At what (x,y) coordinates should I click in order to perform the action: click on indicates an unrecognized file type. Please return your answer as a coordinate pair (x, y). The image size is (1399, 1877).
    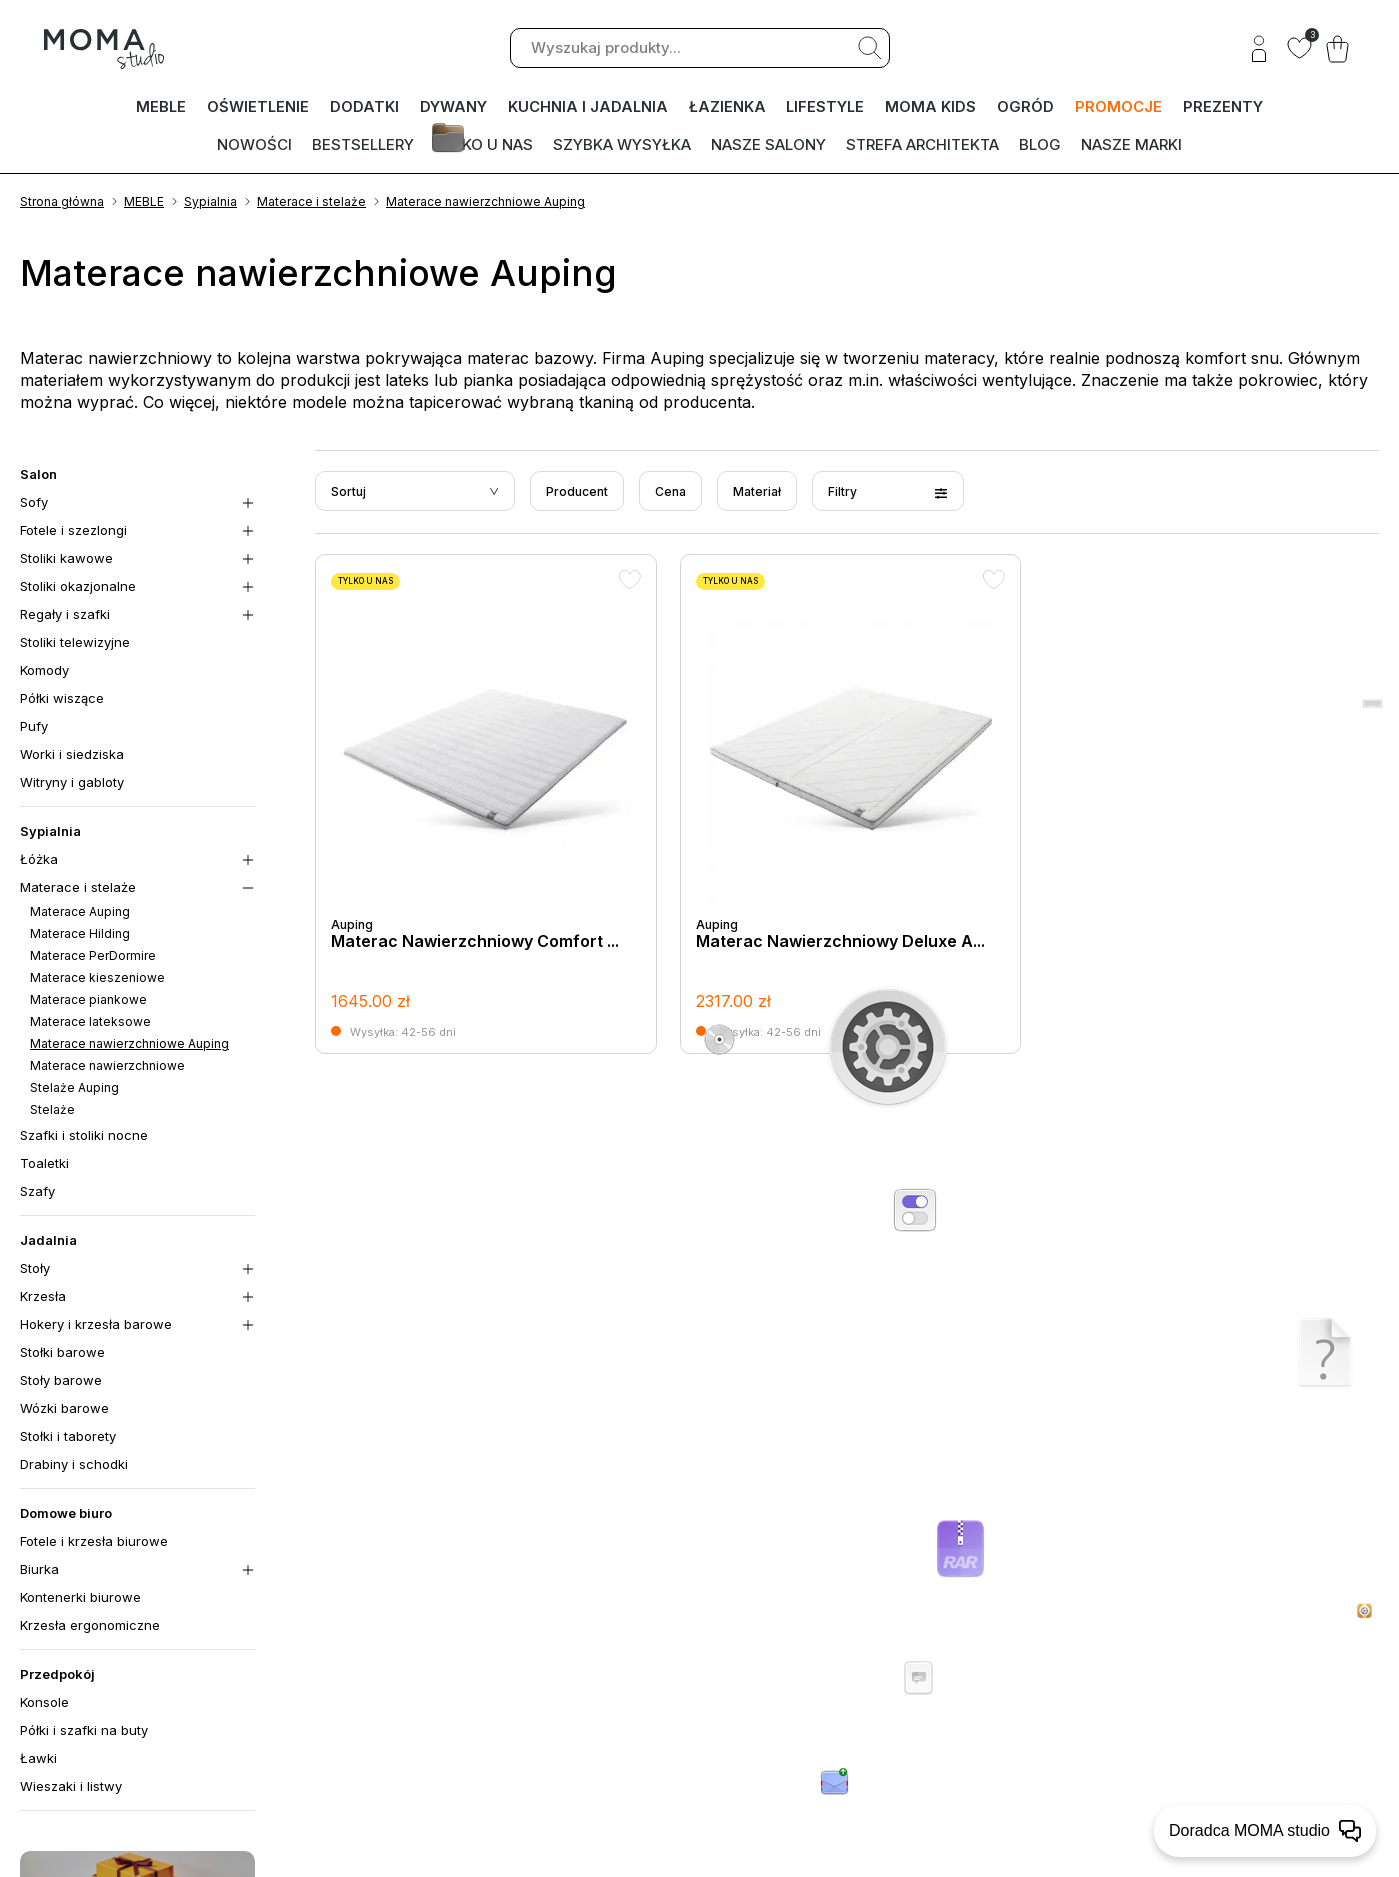
    Looking at the image, I should click on (1325, 1353).